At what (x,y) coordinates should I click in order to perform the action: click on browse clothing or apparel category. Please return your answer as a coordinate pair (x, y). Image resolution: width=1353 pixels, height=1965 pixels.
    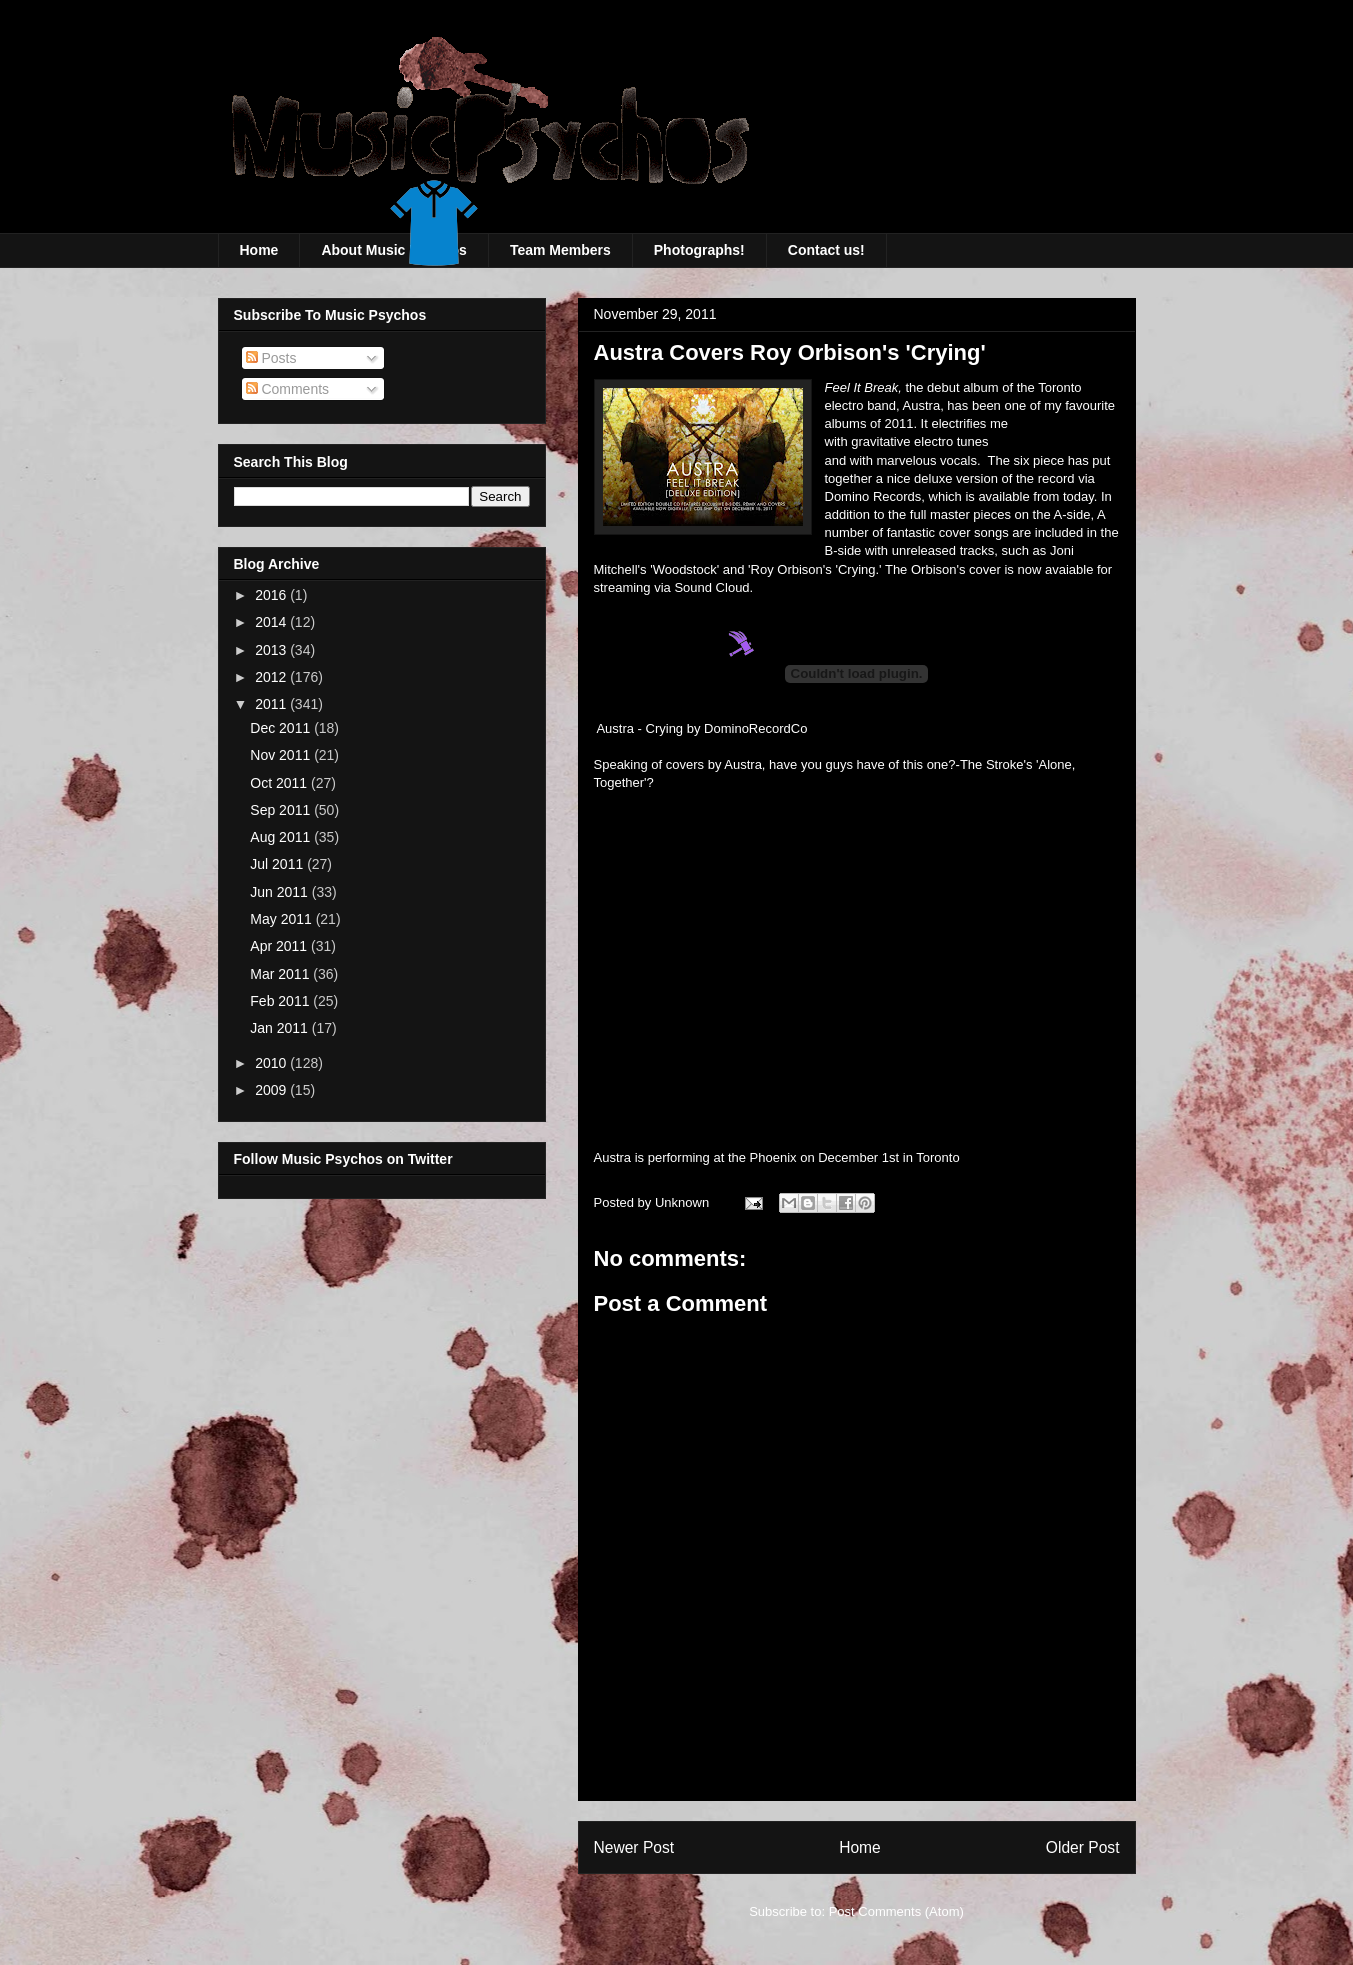
    Looking at the image, I should click on (434, 223).